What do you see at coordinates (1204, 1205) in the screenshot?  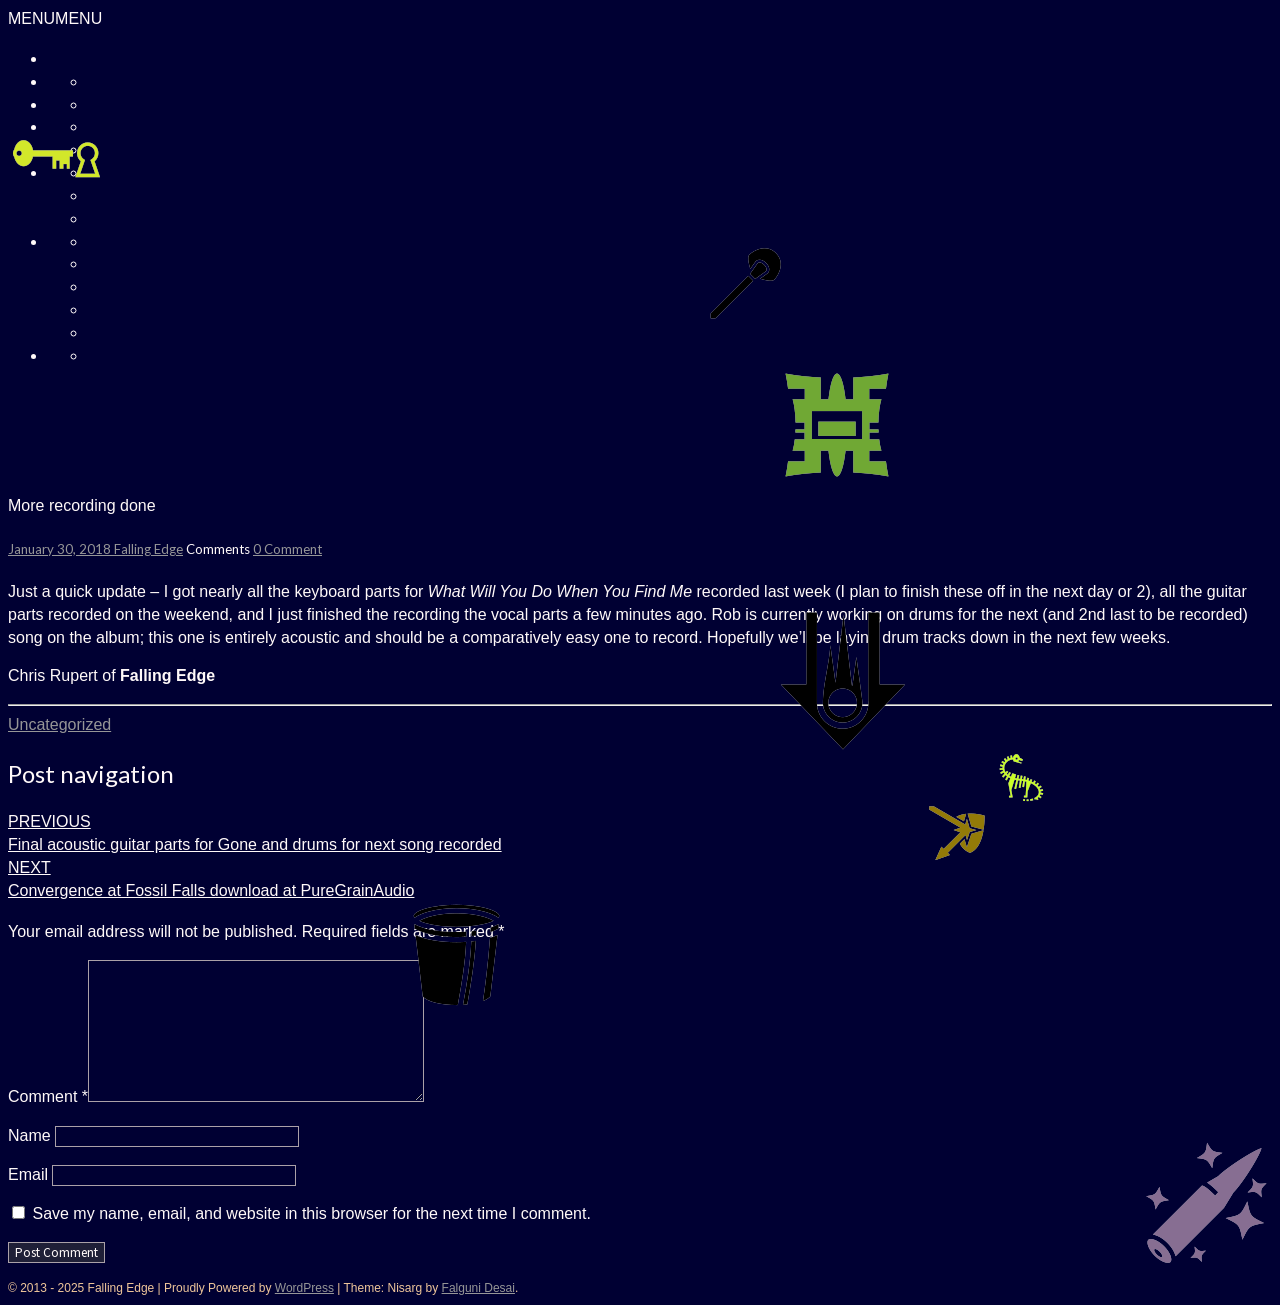 I see `special ammunition or power-up item` at bounding box center [1204, 1205].